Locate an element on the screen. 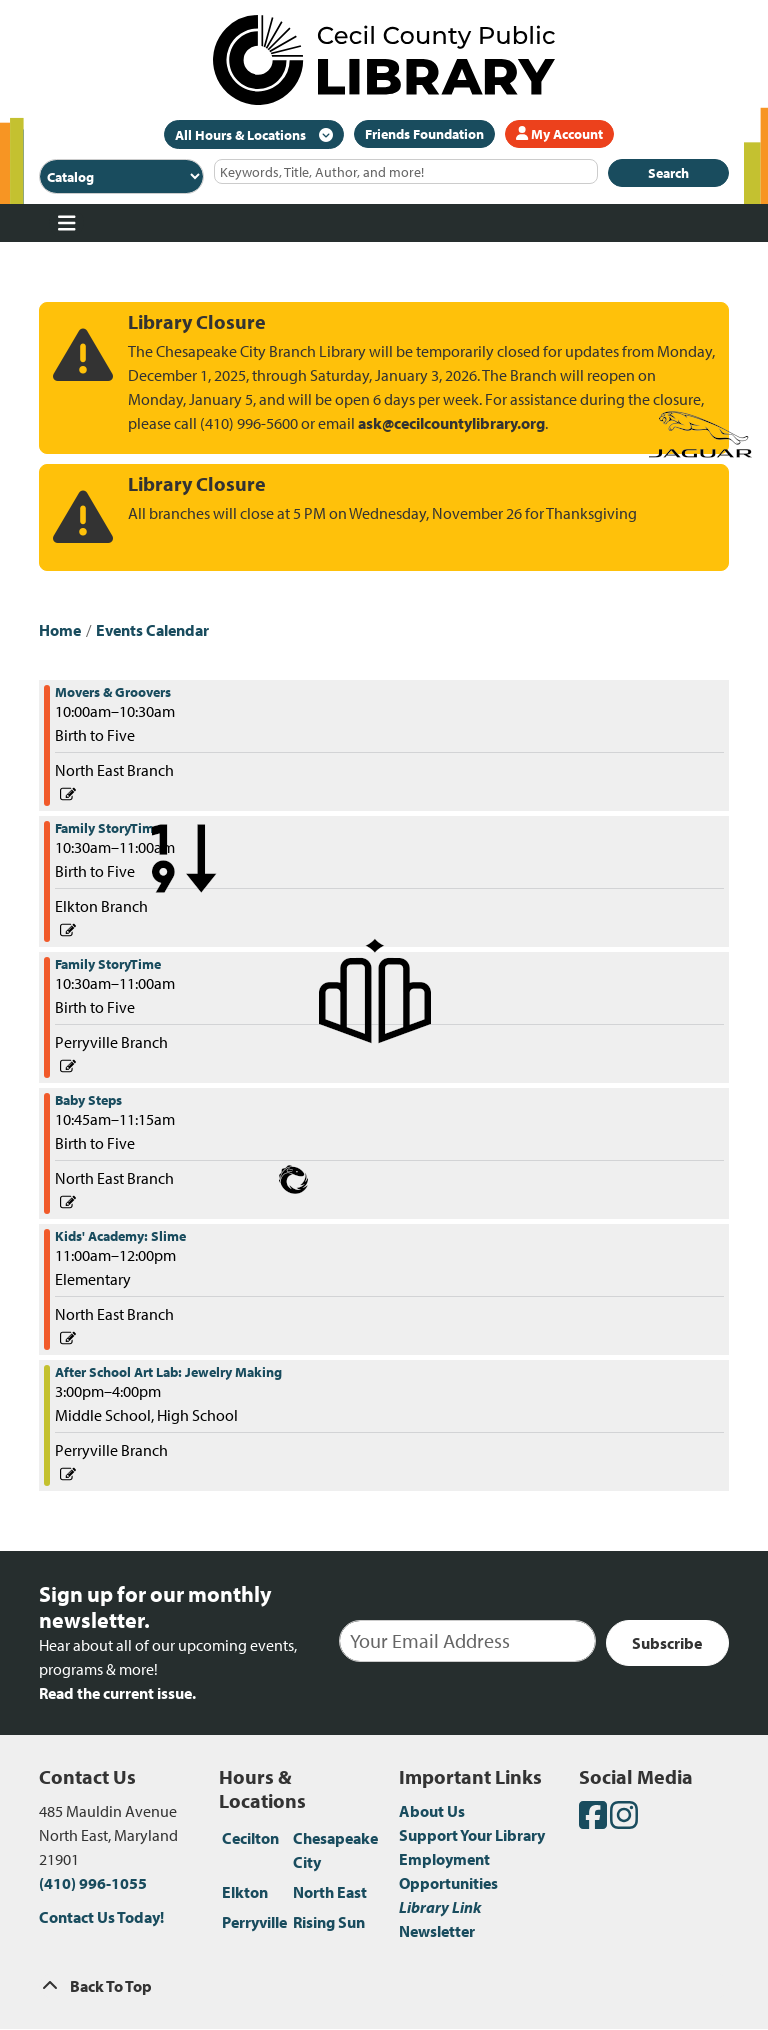 This screenshot has height=2030, width=768. sort numbers in ascending order is located at coordinates (178, 858).